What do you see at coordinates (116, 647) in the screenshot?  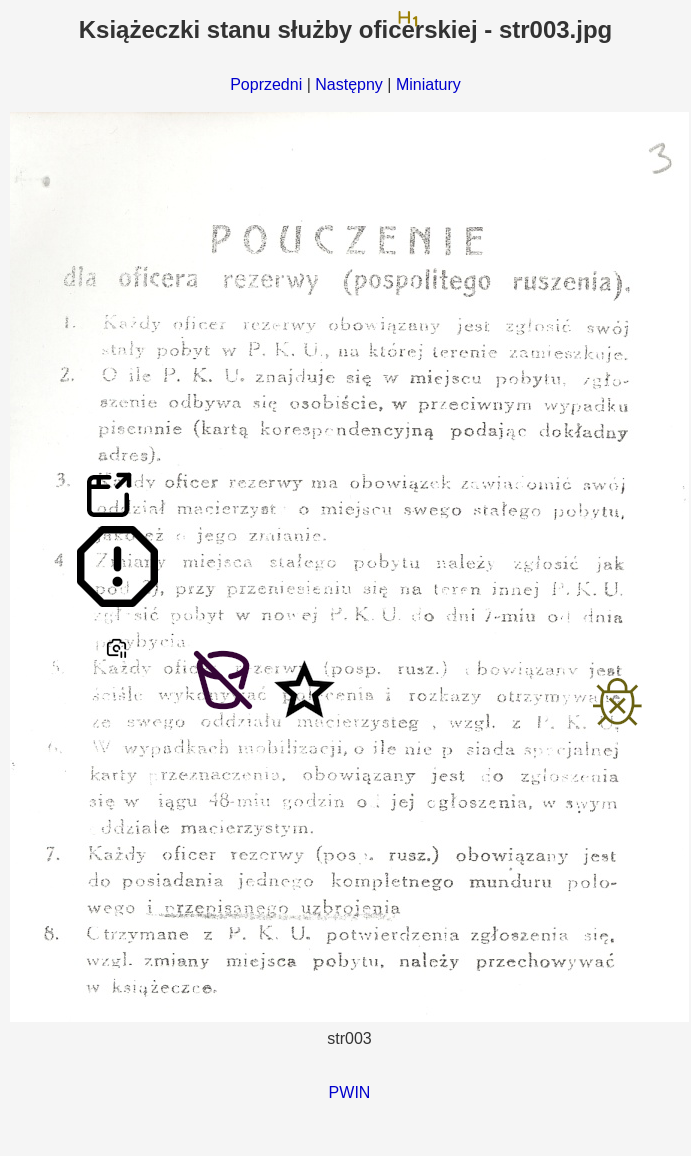 I see `pause video recording` at bounding box center [116, 647].